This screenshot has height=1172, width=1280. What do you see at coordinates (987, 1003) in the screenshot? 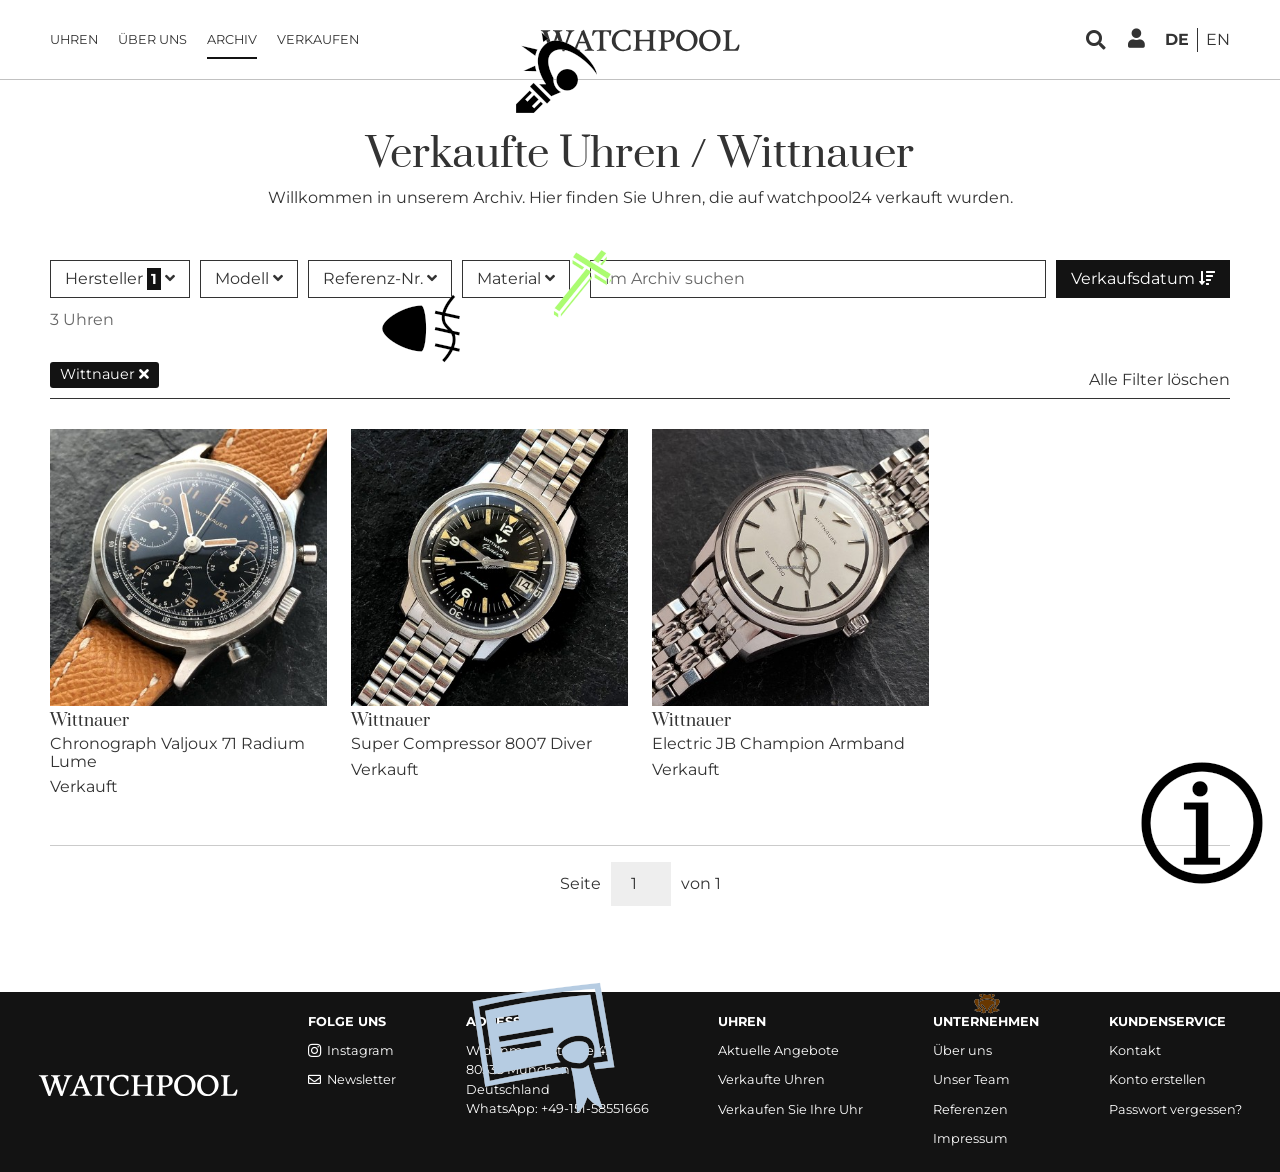
I see `represents a frog character or creature in a game` at bounding box center [987, 1003].